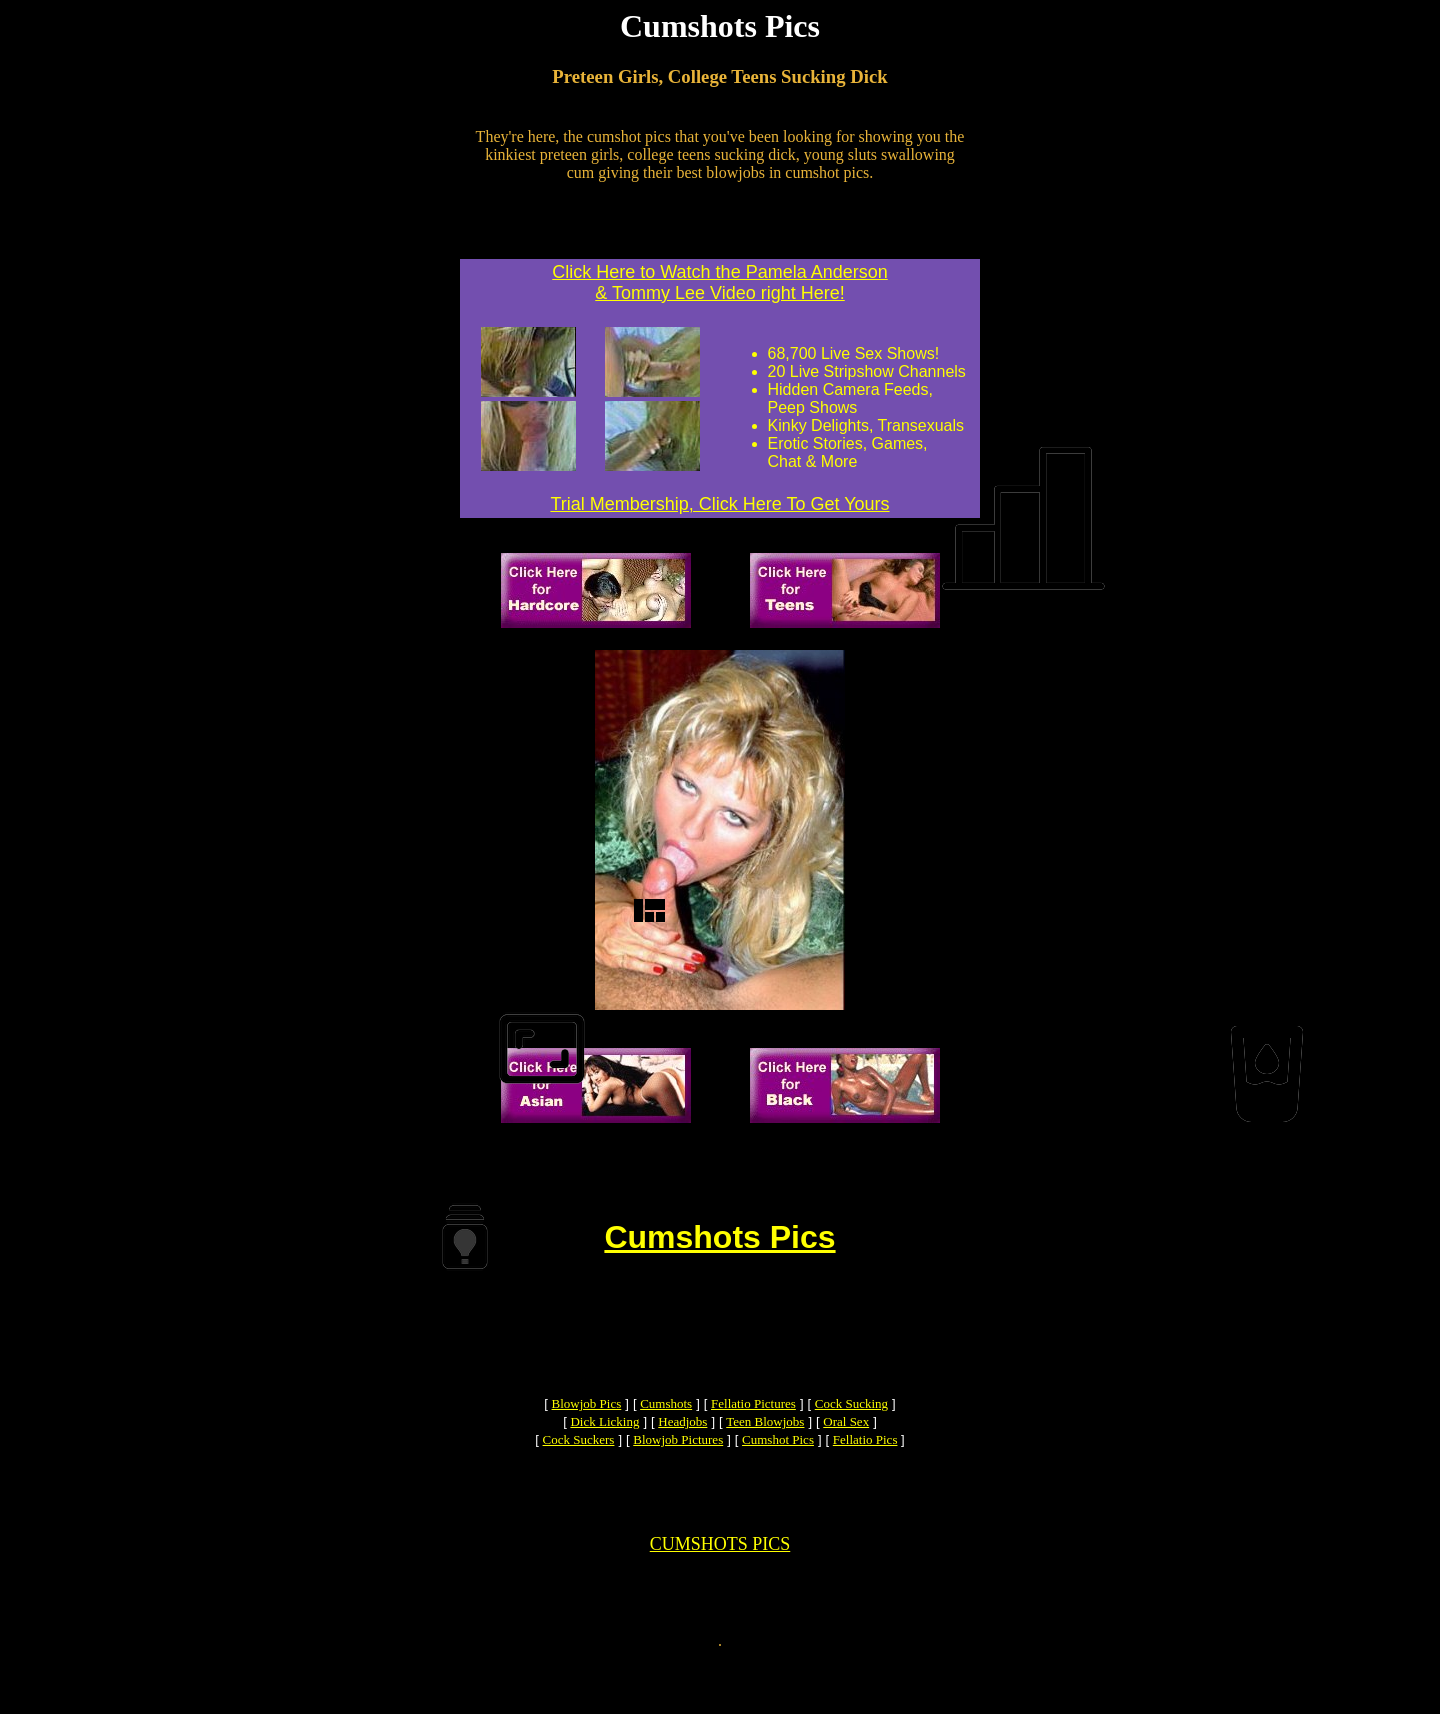 The width and height of the screenshot is (1440, 1714). I want to click on adjust aspect ratio settings, so click(542, 1049).